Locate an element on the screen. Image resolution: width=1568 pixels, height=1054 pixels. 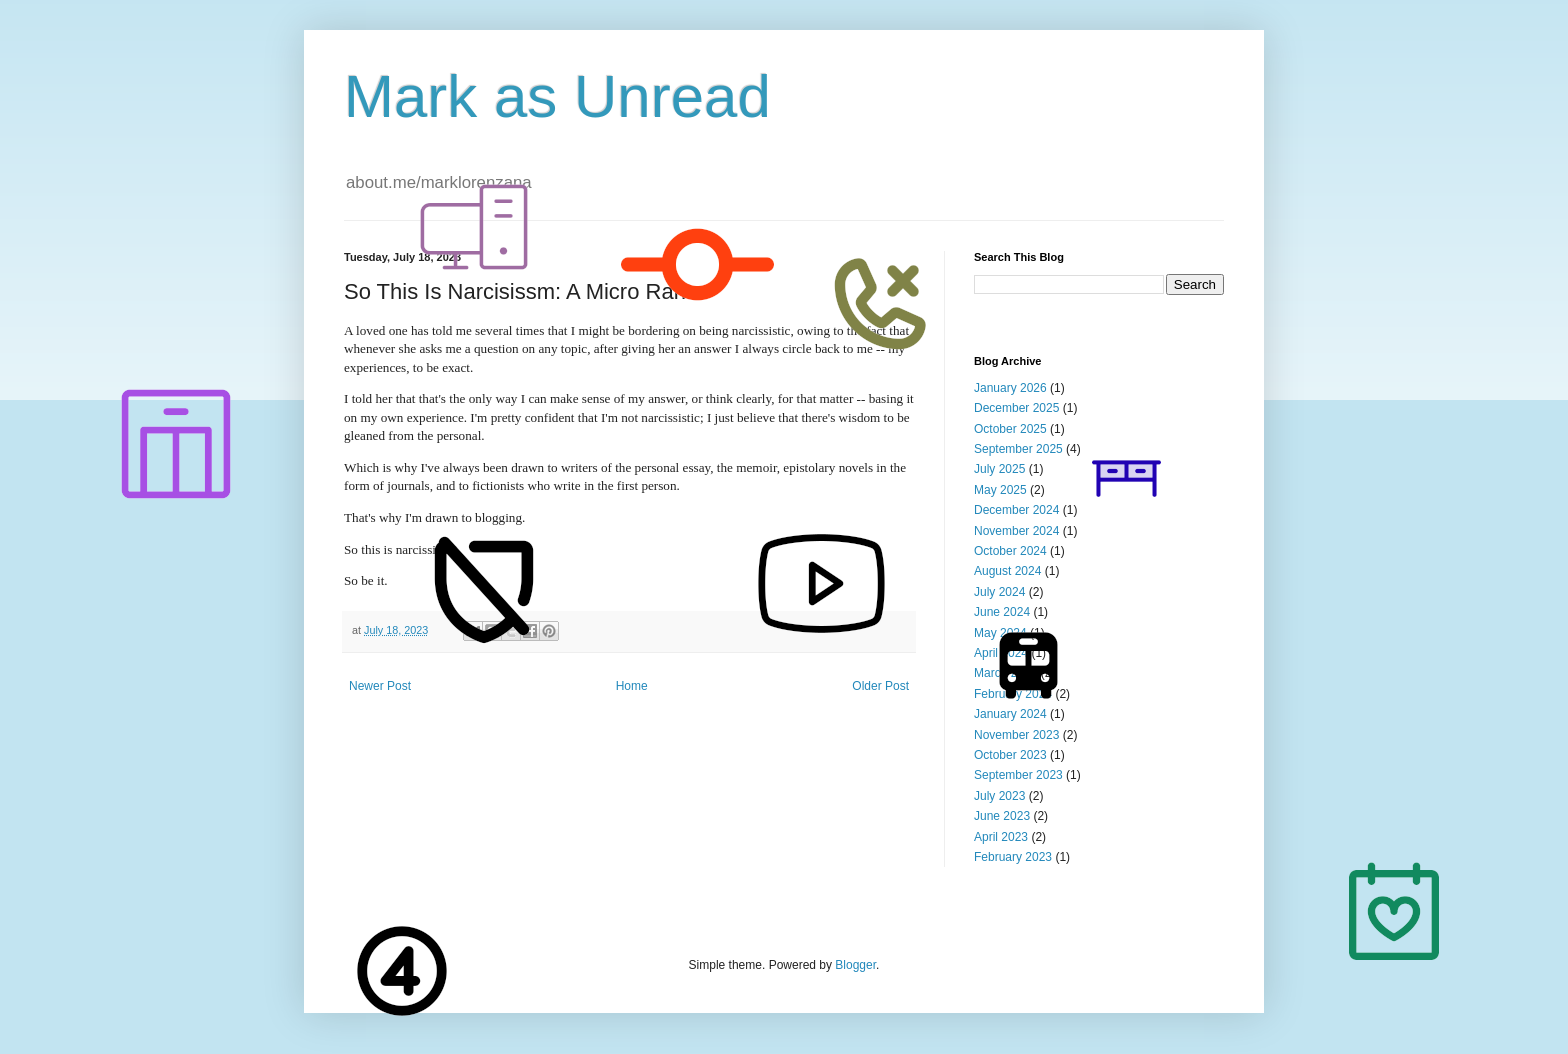
indicates elevator access or location is located at coordinates (176, 444).